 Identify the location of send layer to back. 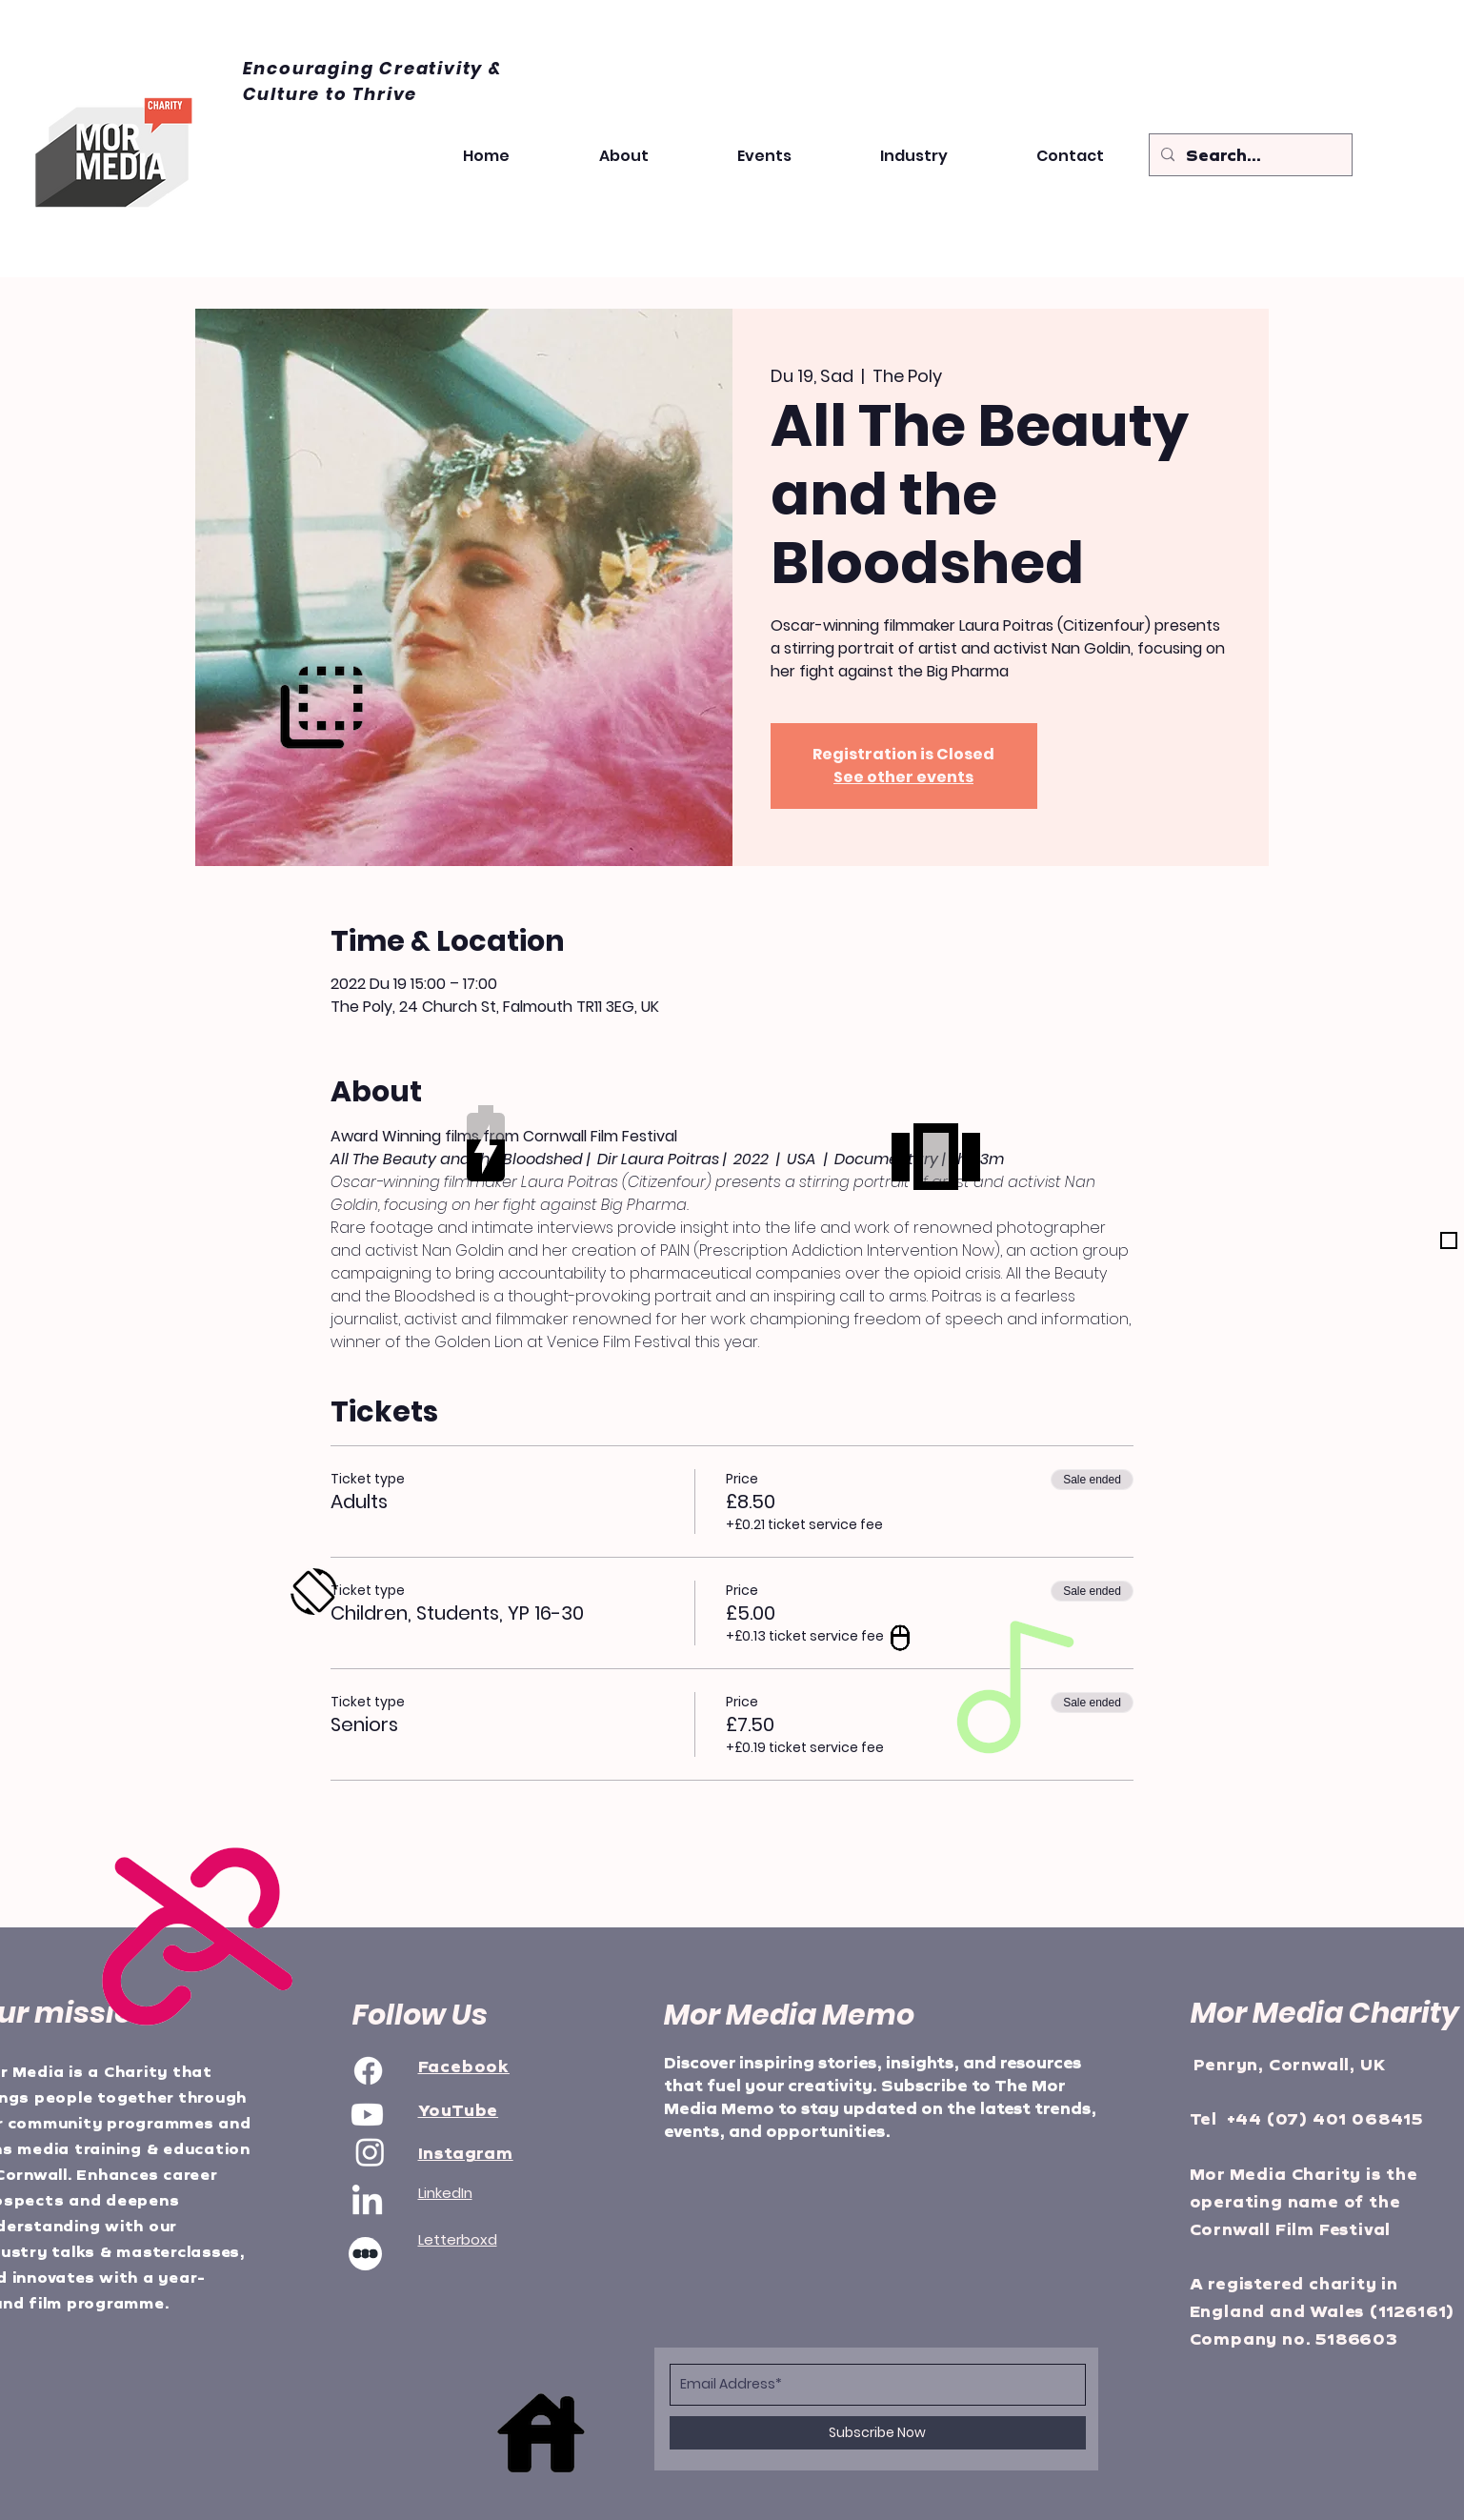
(321, 707).